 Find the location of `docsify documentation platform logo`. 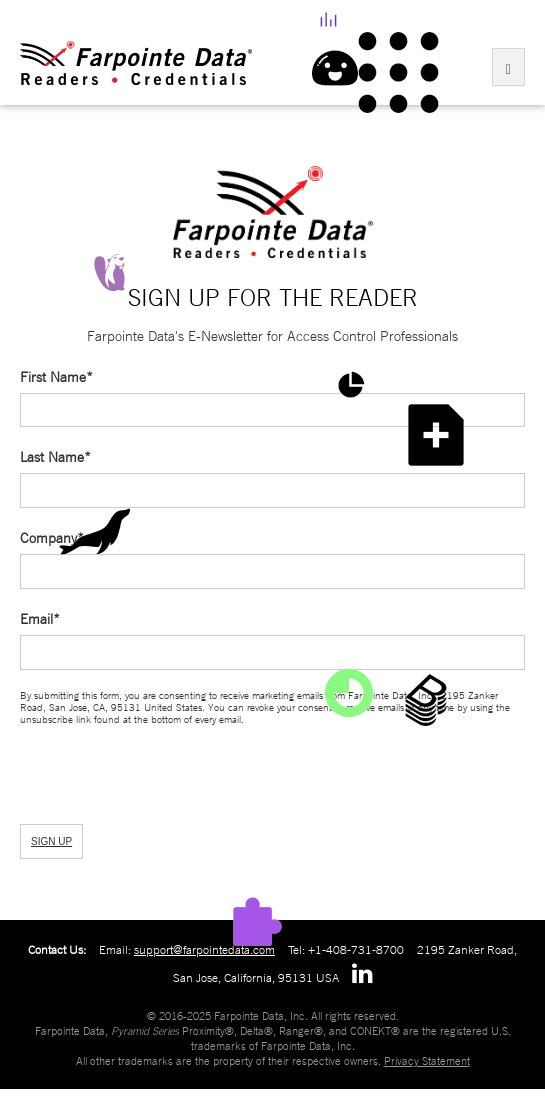

docsify documentation platform logo is located at coordinates (335, 68).